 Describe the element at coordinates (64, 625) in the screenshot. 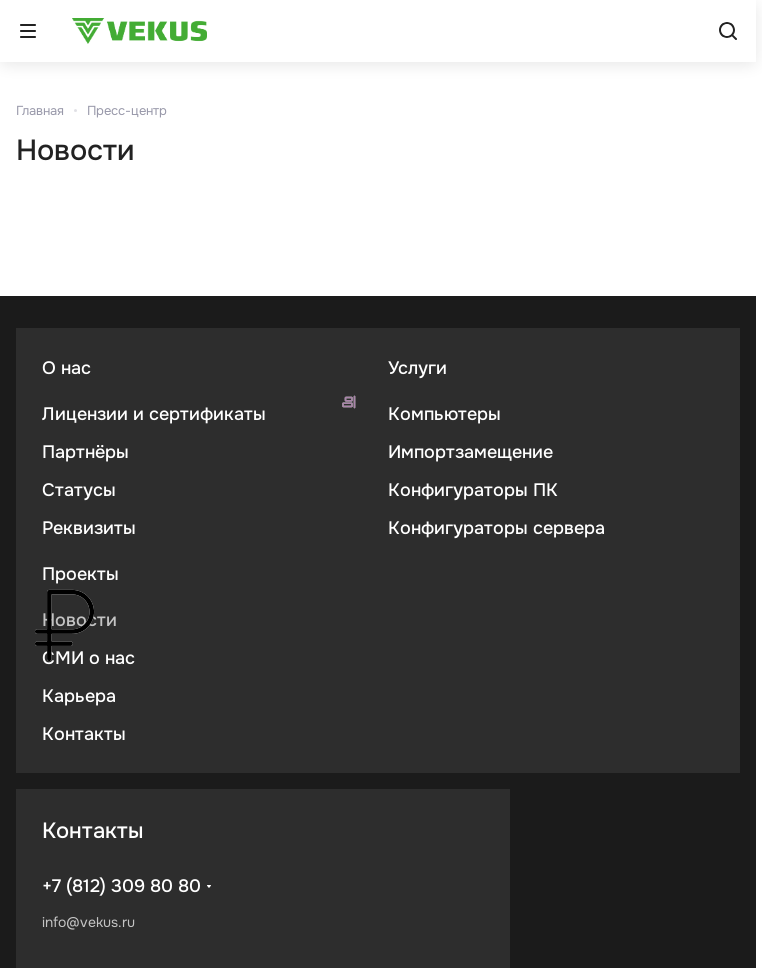

I see `view price in russian rubles` at that location.